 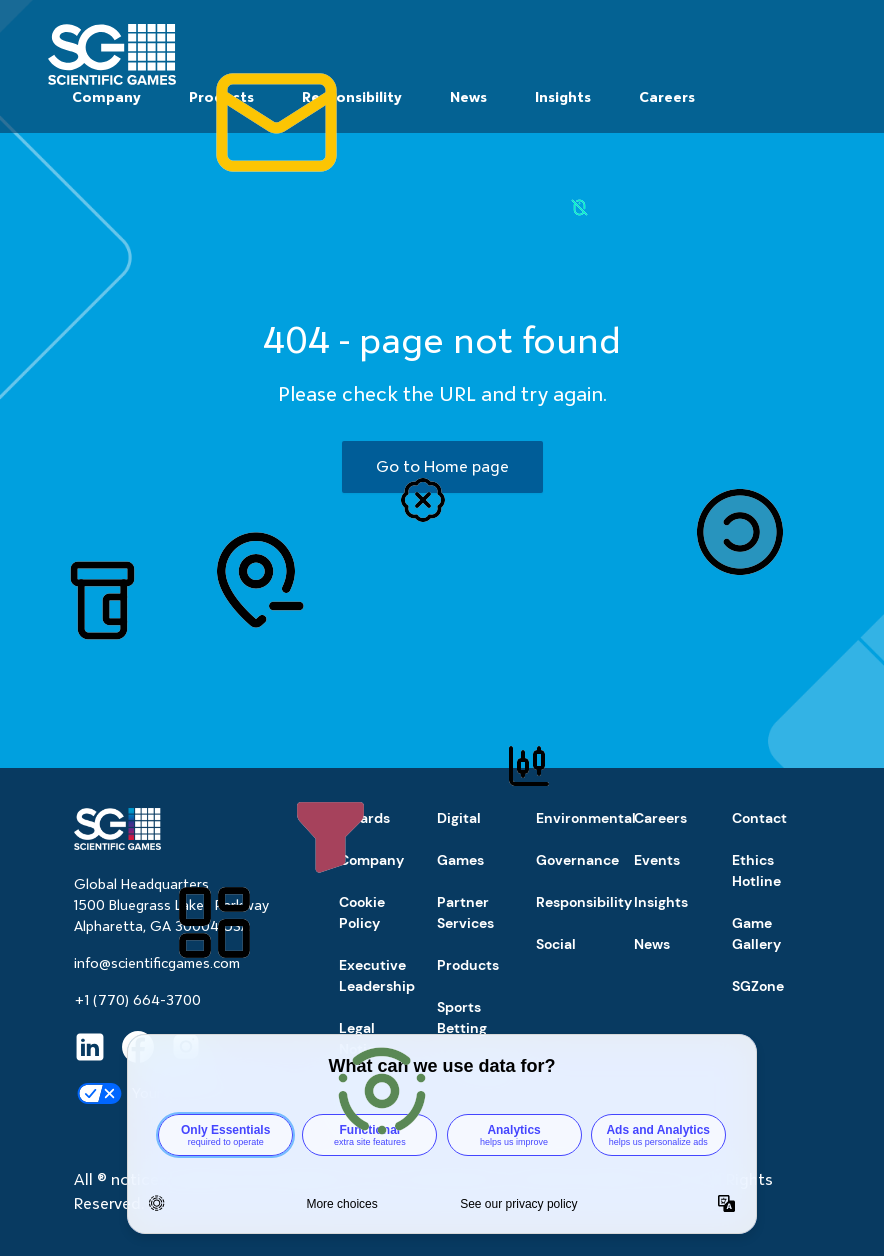 I want to click on remove or revoke a badge, so click(x=423, y=500).